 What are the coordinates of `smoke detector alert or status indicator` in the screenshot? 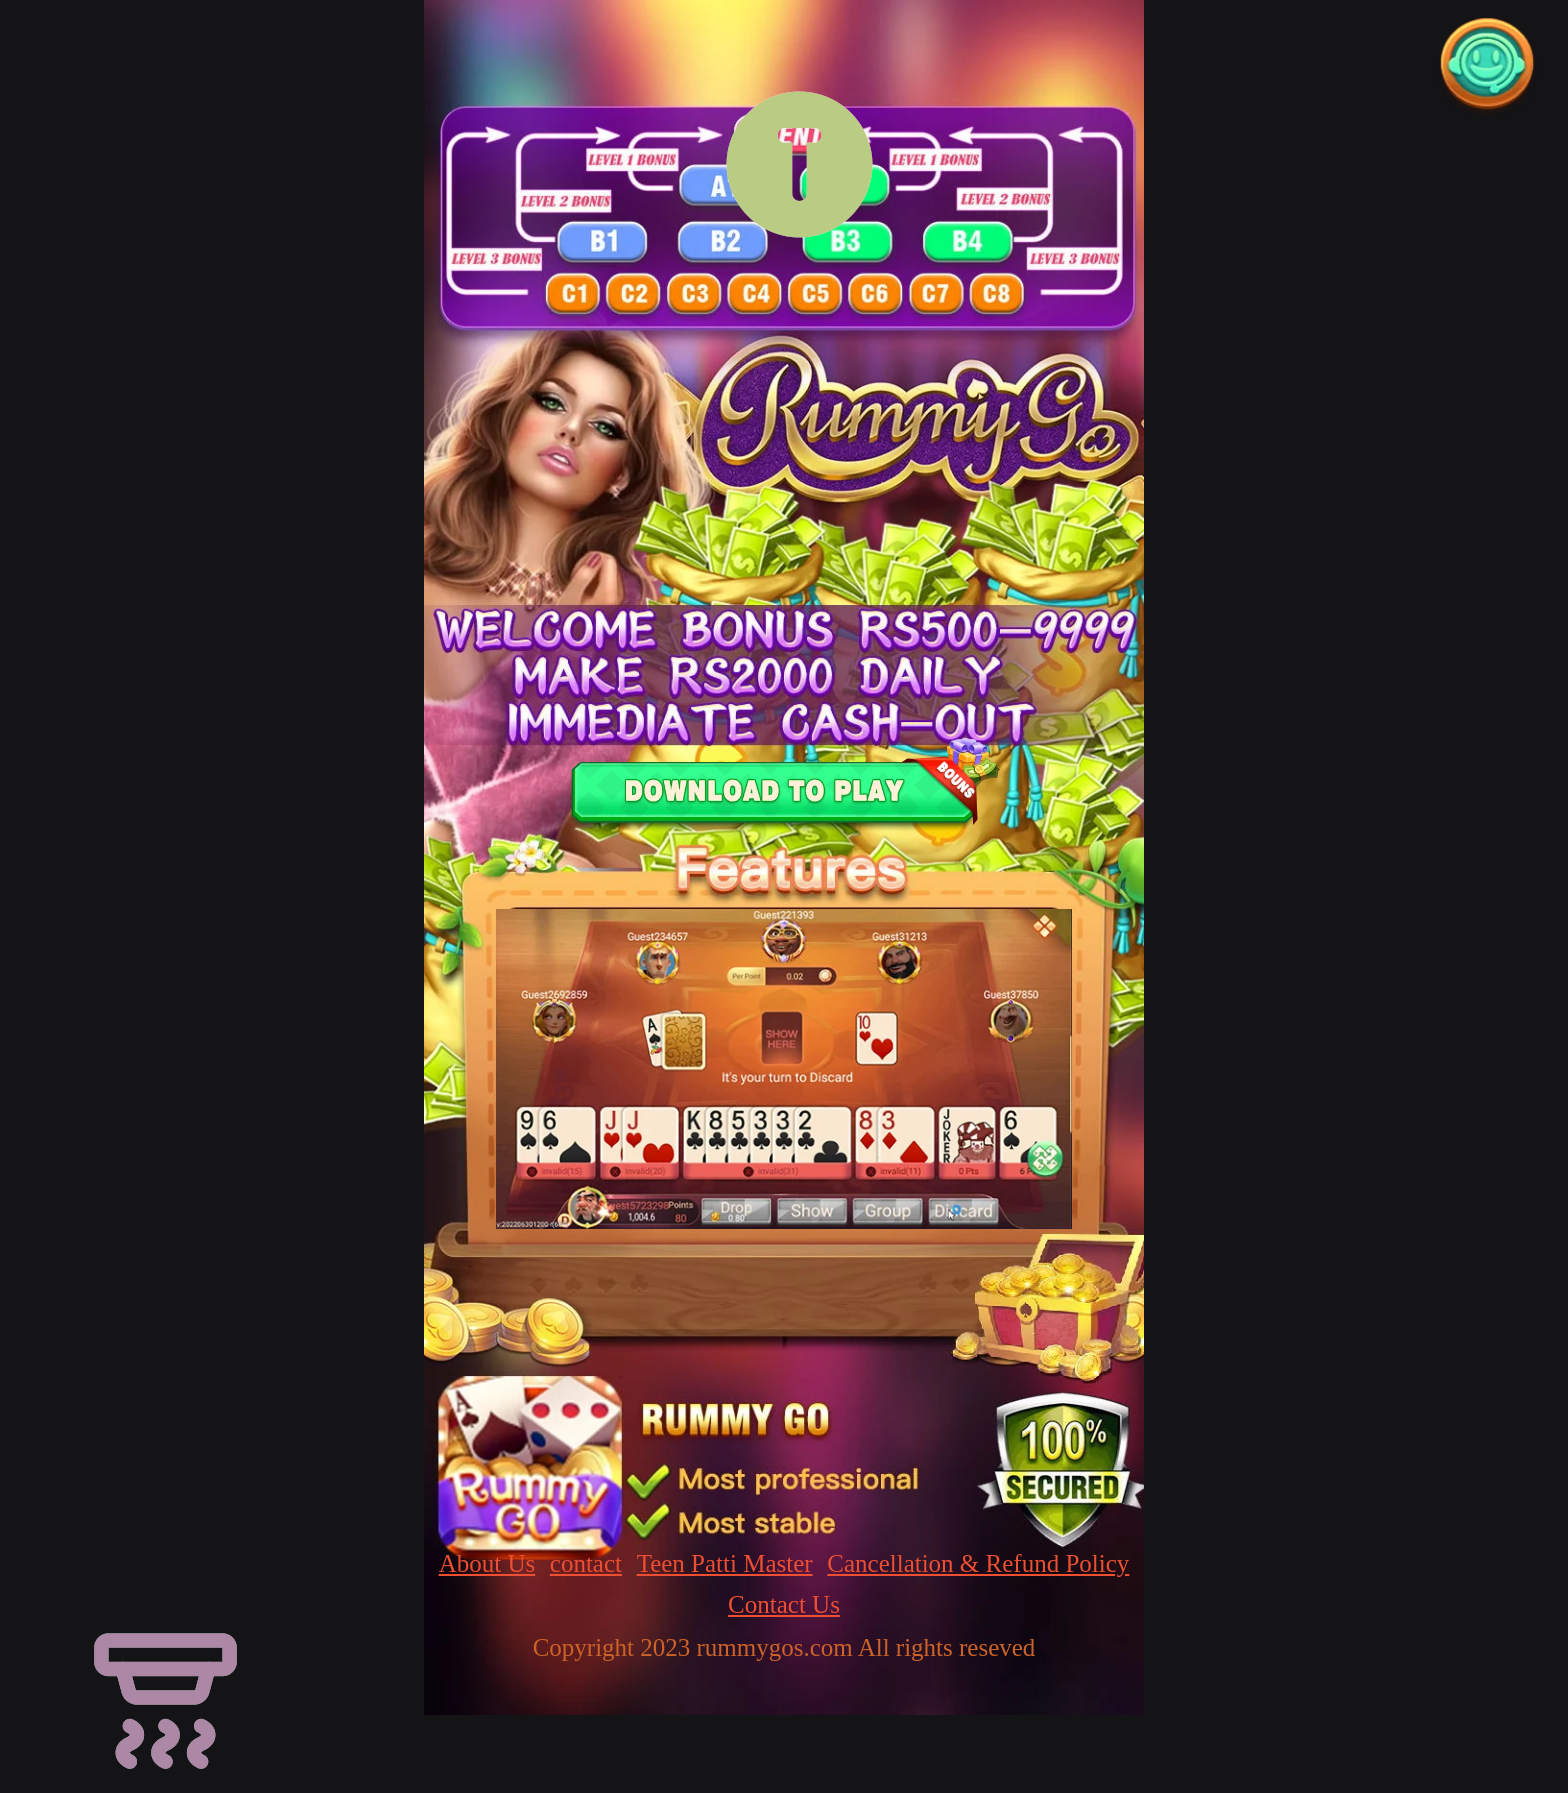 It's located at (165, 1697).